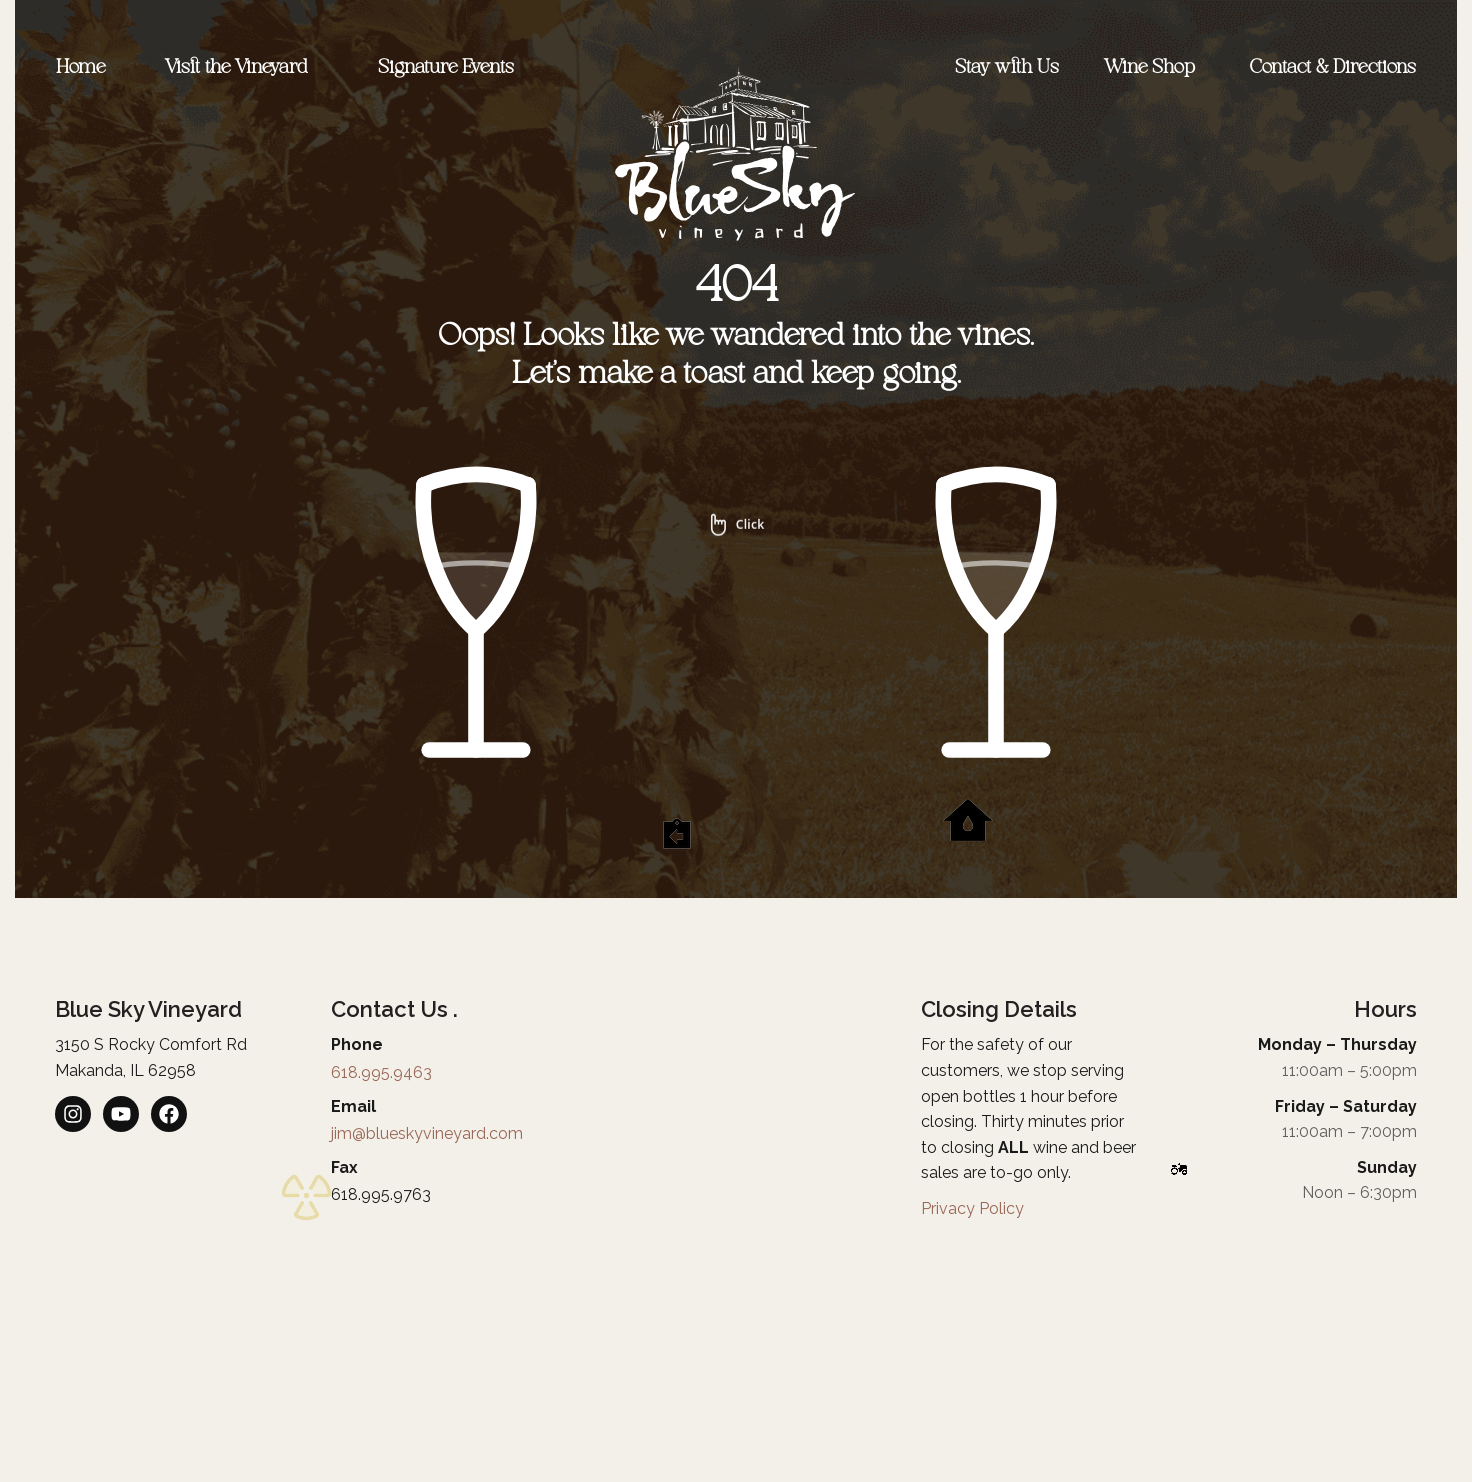 The image size is (1472, 1482). Describe the element at coordinates (677, 835) in the screenshot. I see `return or send back an assignment` at that location.